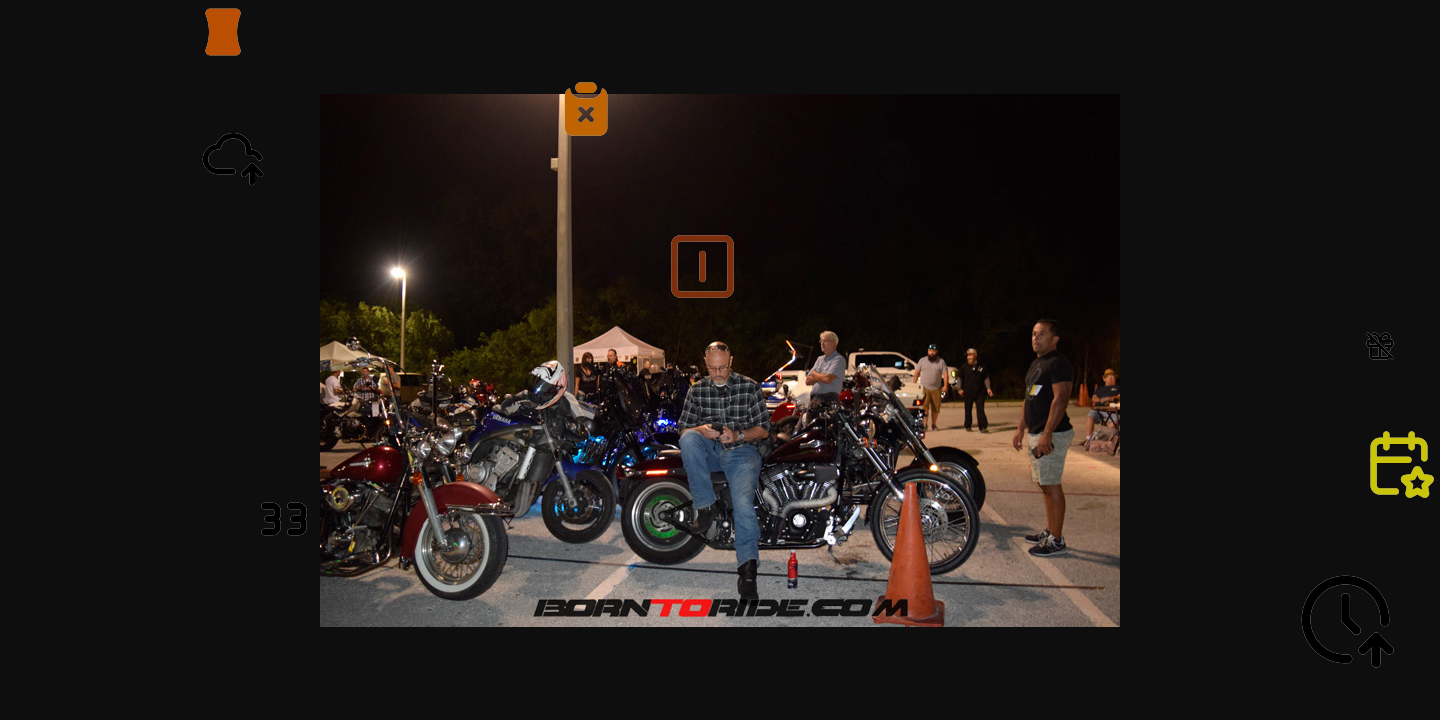  What do you see at coordinates (586, 109) in the screenshot?
I see `clear clipboard contents` at bounding box center [586, 109].